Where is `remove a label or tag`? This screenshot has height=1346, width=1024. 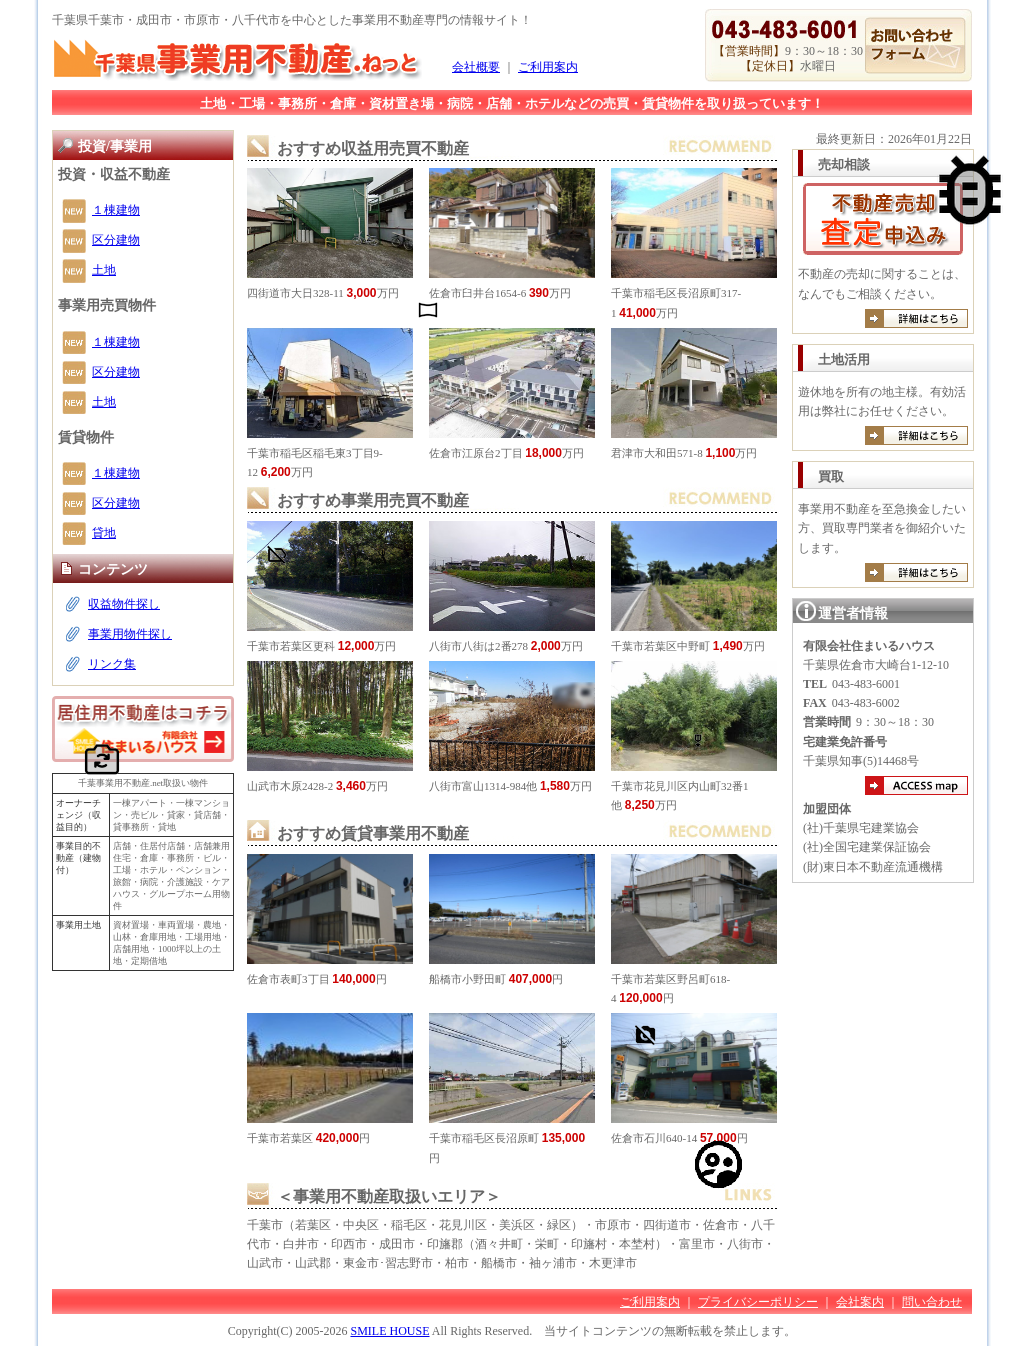 remove a label or tag is located at coordinates (277, 555).